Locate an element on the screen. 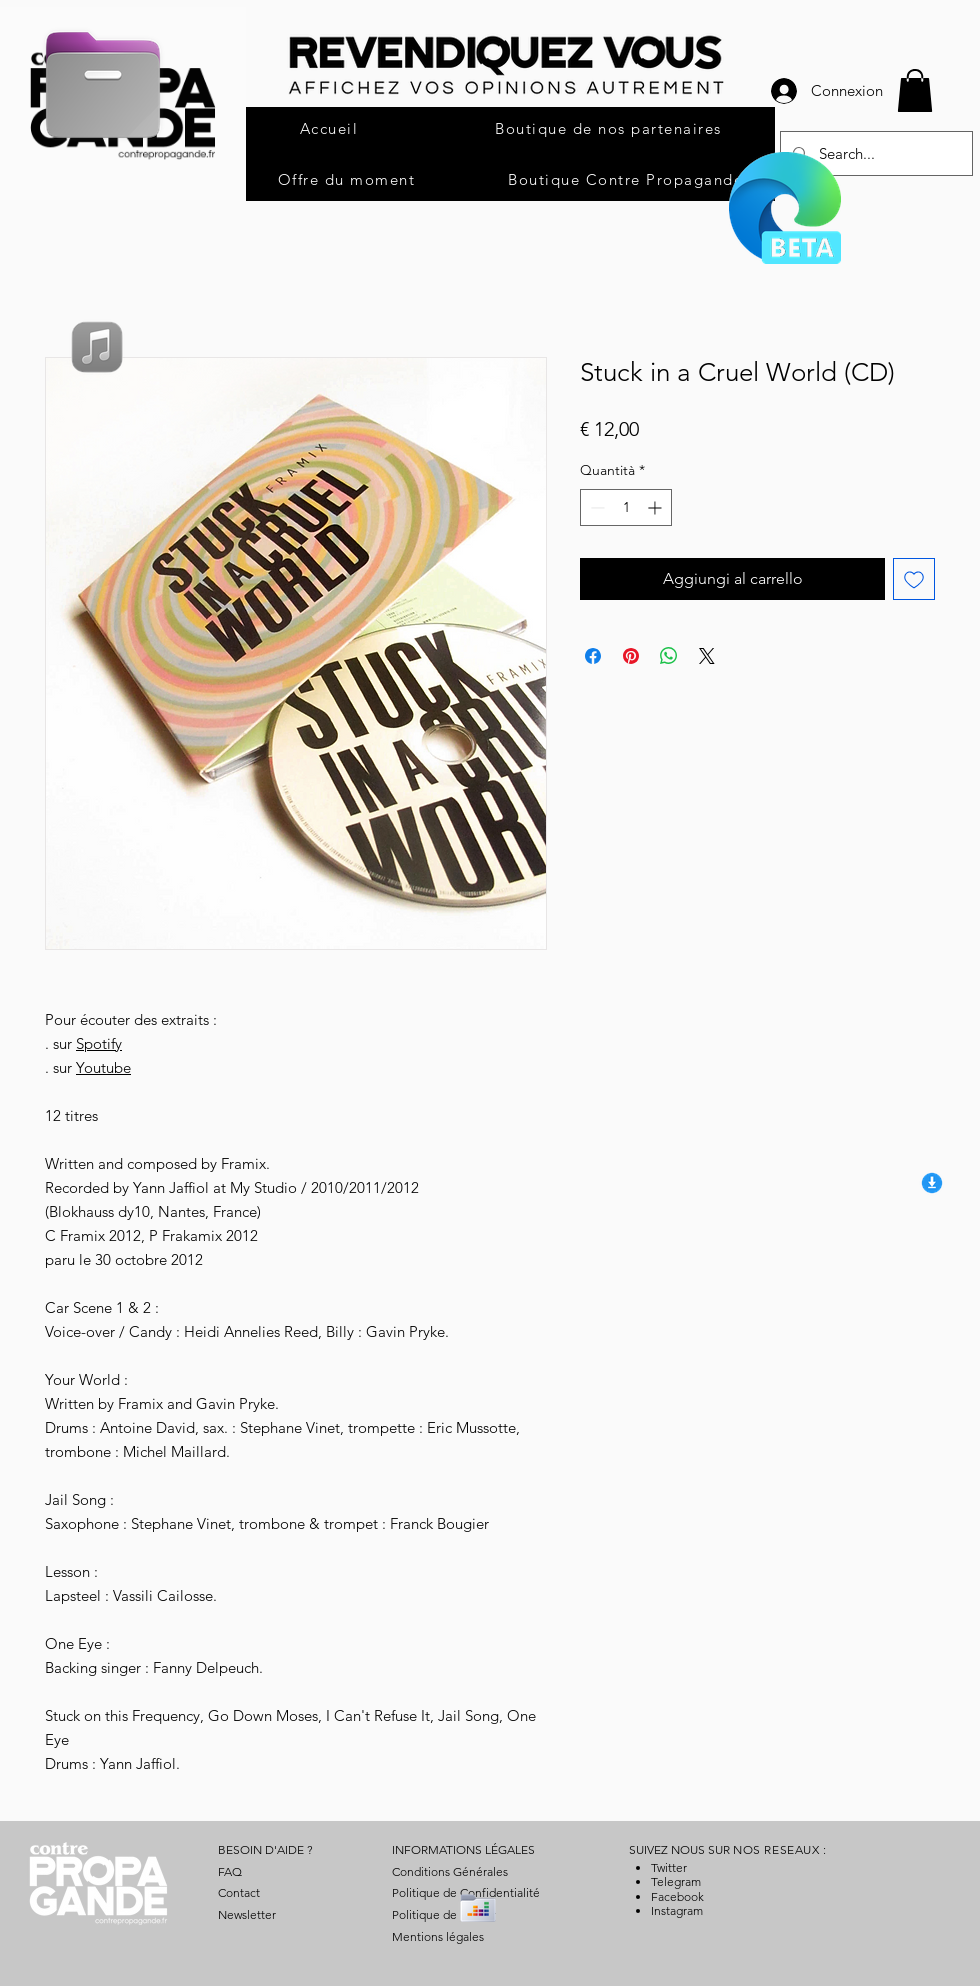 This screenshot has height=1986, width=980. open deezer music folder is located at coordinates (478, 1909).